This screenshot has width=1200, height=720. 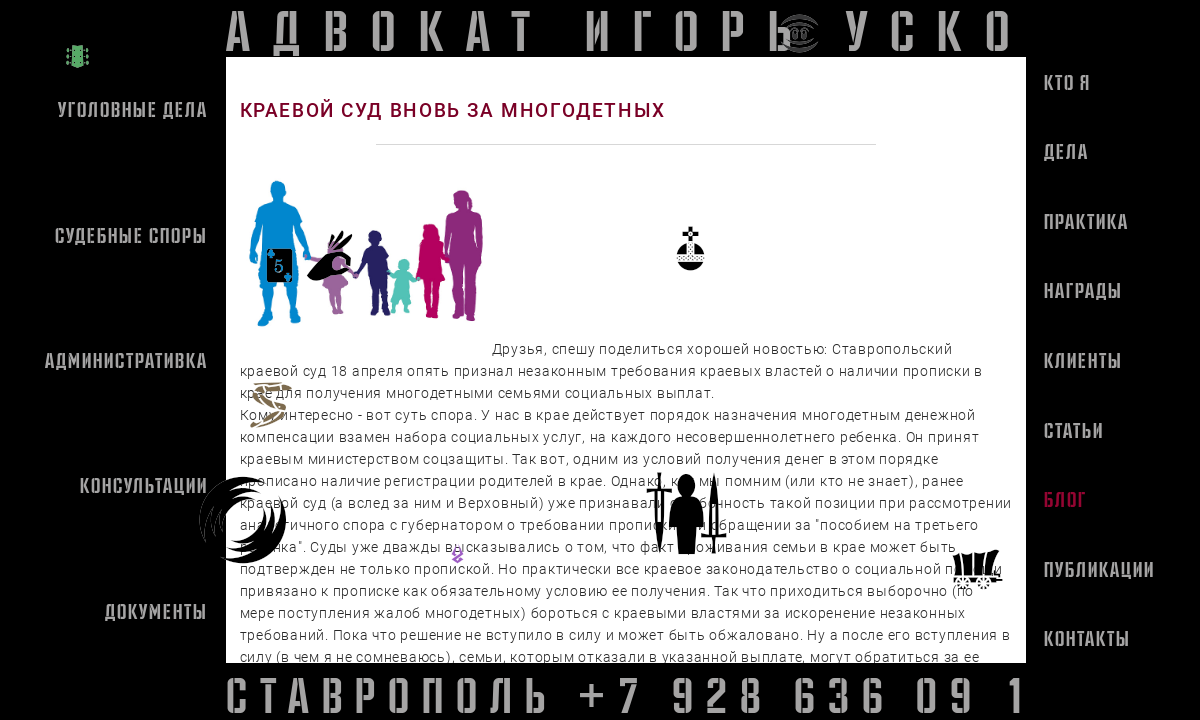 I want to click on hades or underworld themed game element, so click(x=457, y=553).